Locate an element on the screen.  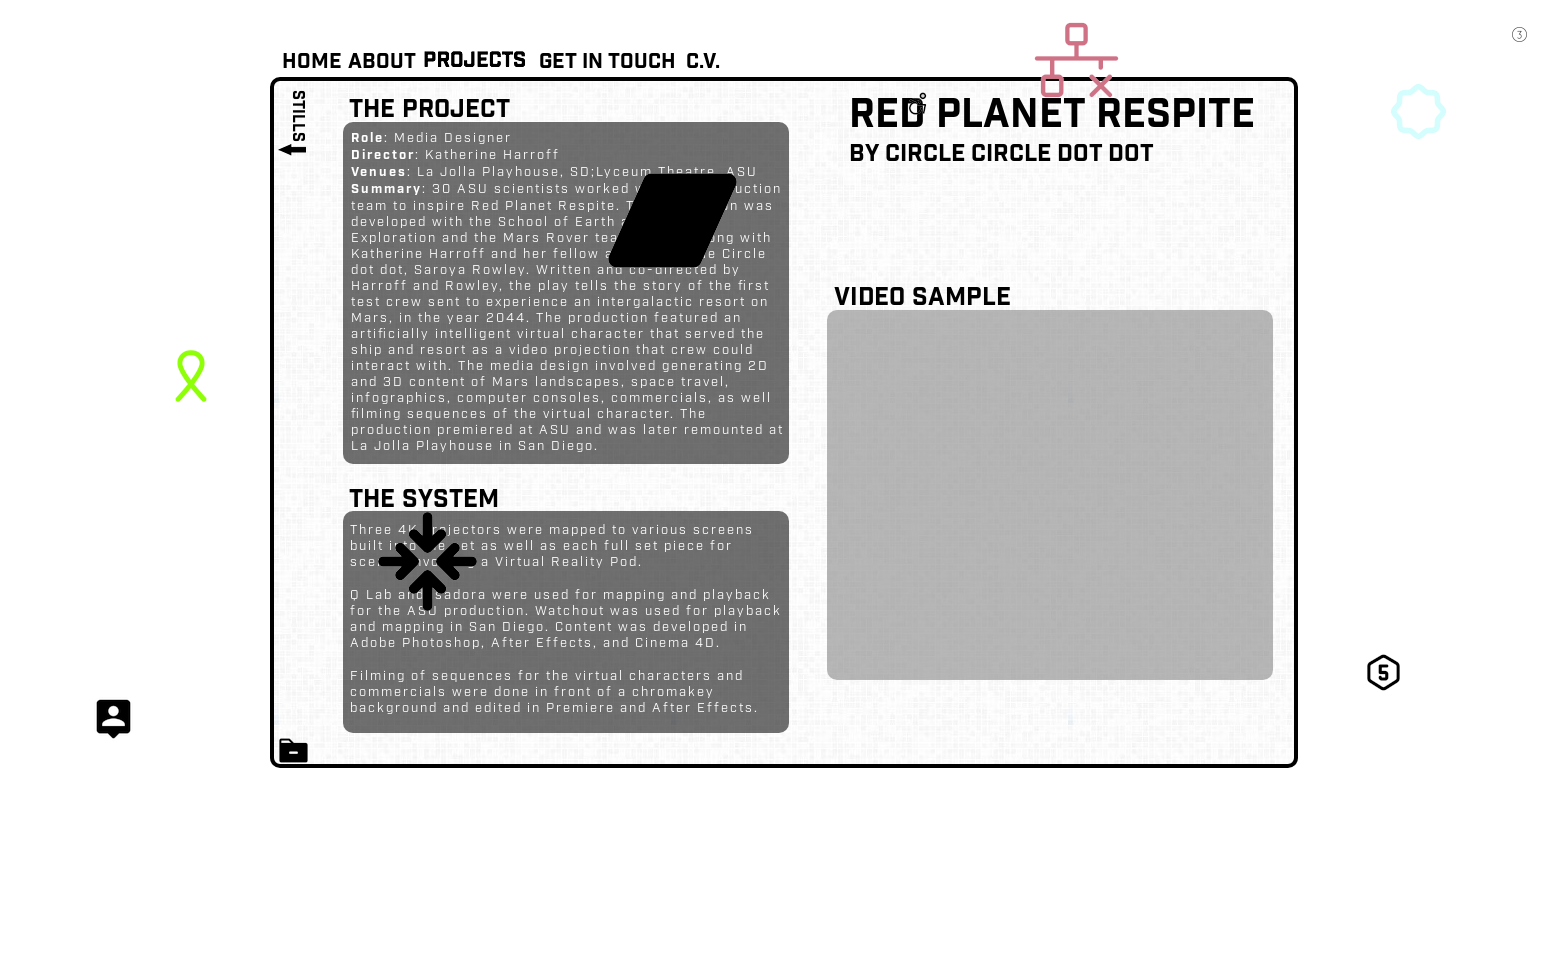
remove a file from this folder is located at coordinates (293, 750).